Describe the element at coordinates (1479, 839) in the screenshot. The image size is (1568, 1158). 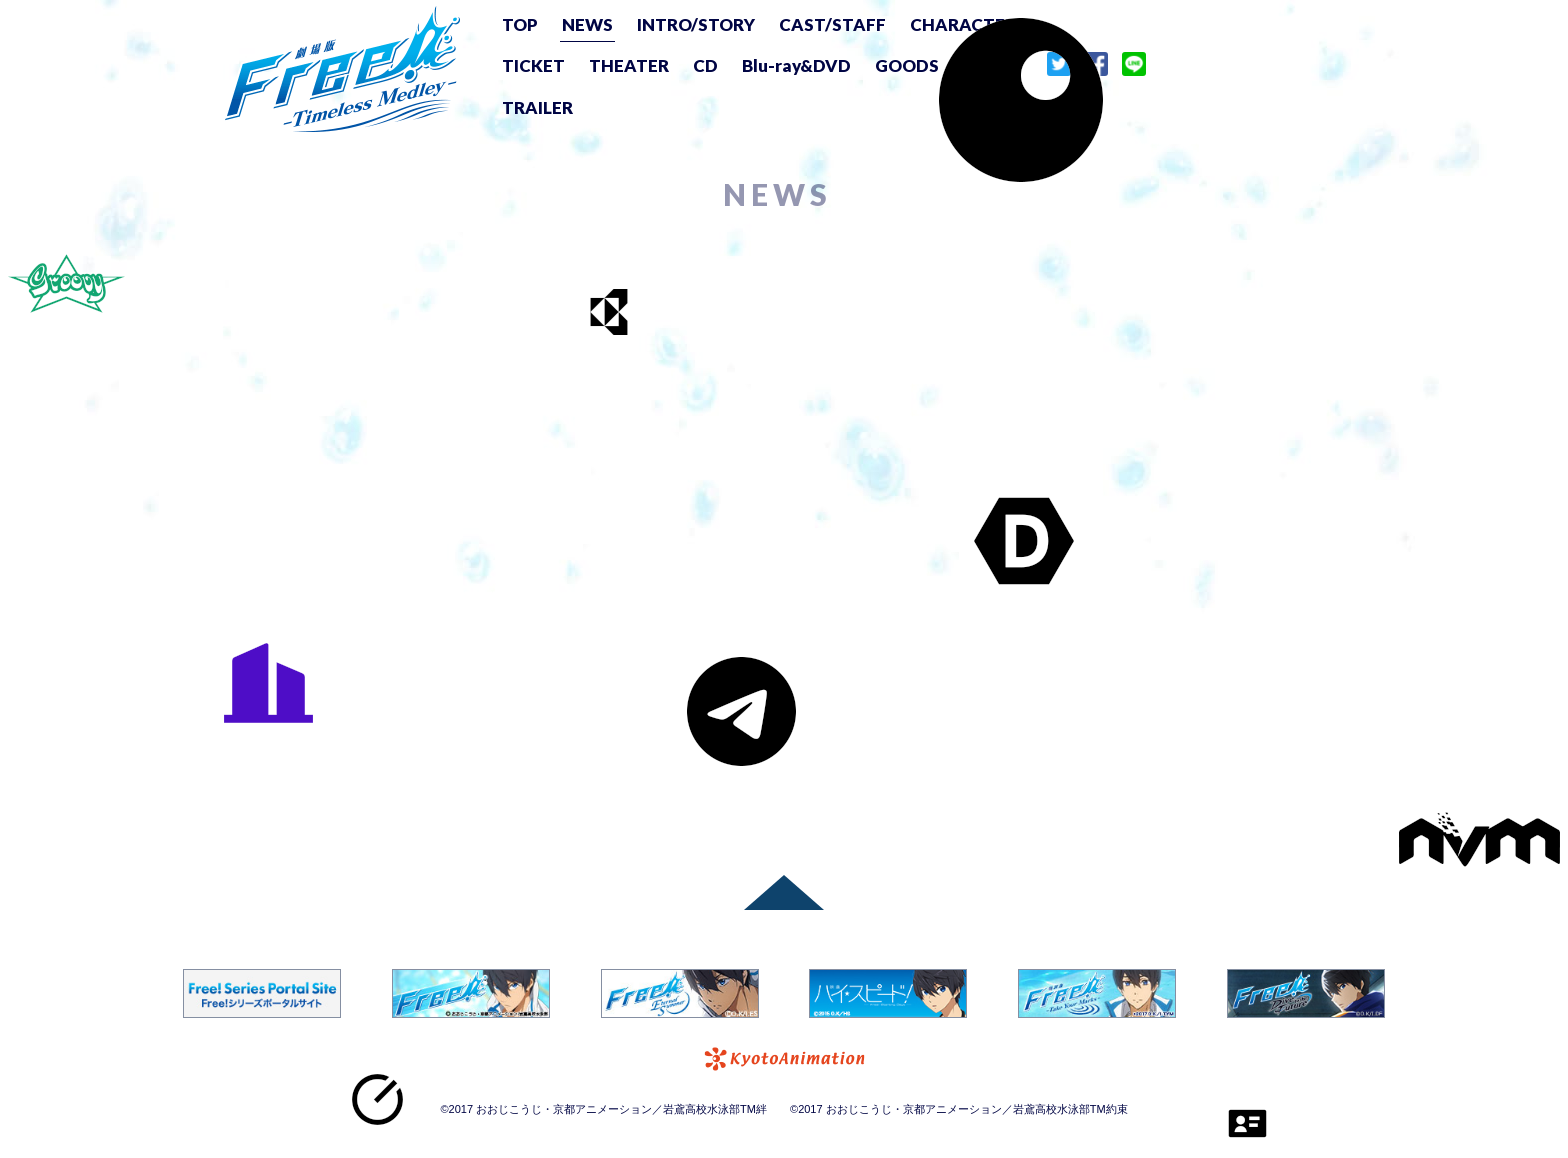
I see `nvm (node version manager) logo` at that location.